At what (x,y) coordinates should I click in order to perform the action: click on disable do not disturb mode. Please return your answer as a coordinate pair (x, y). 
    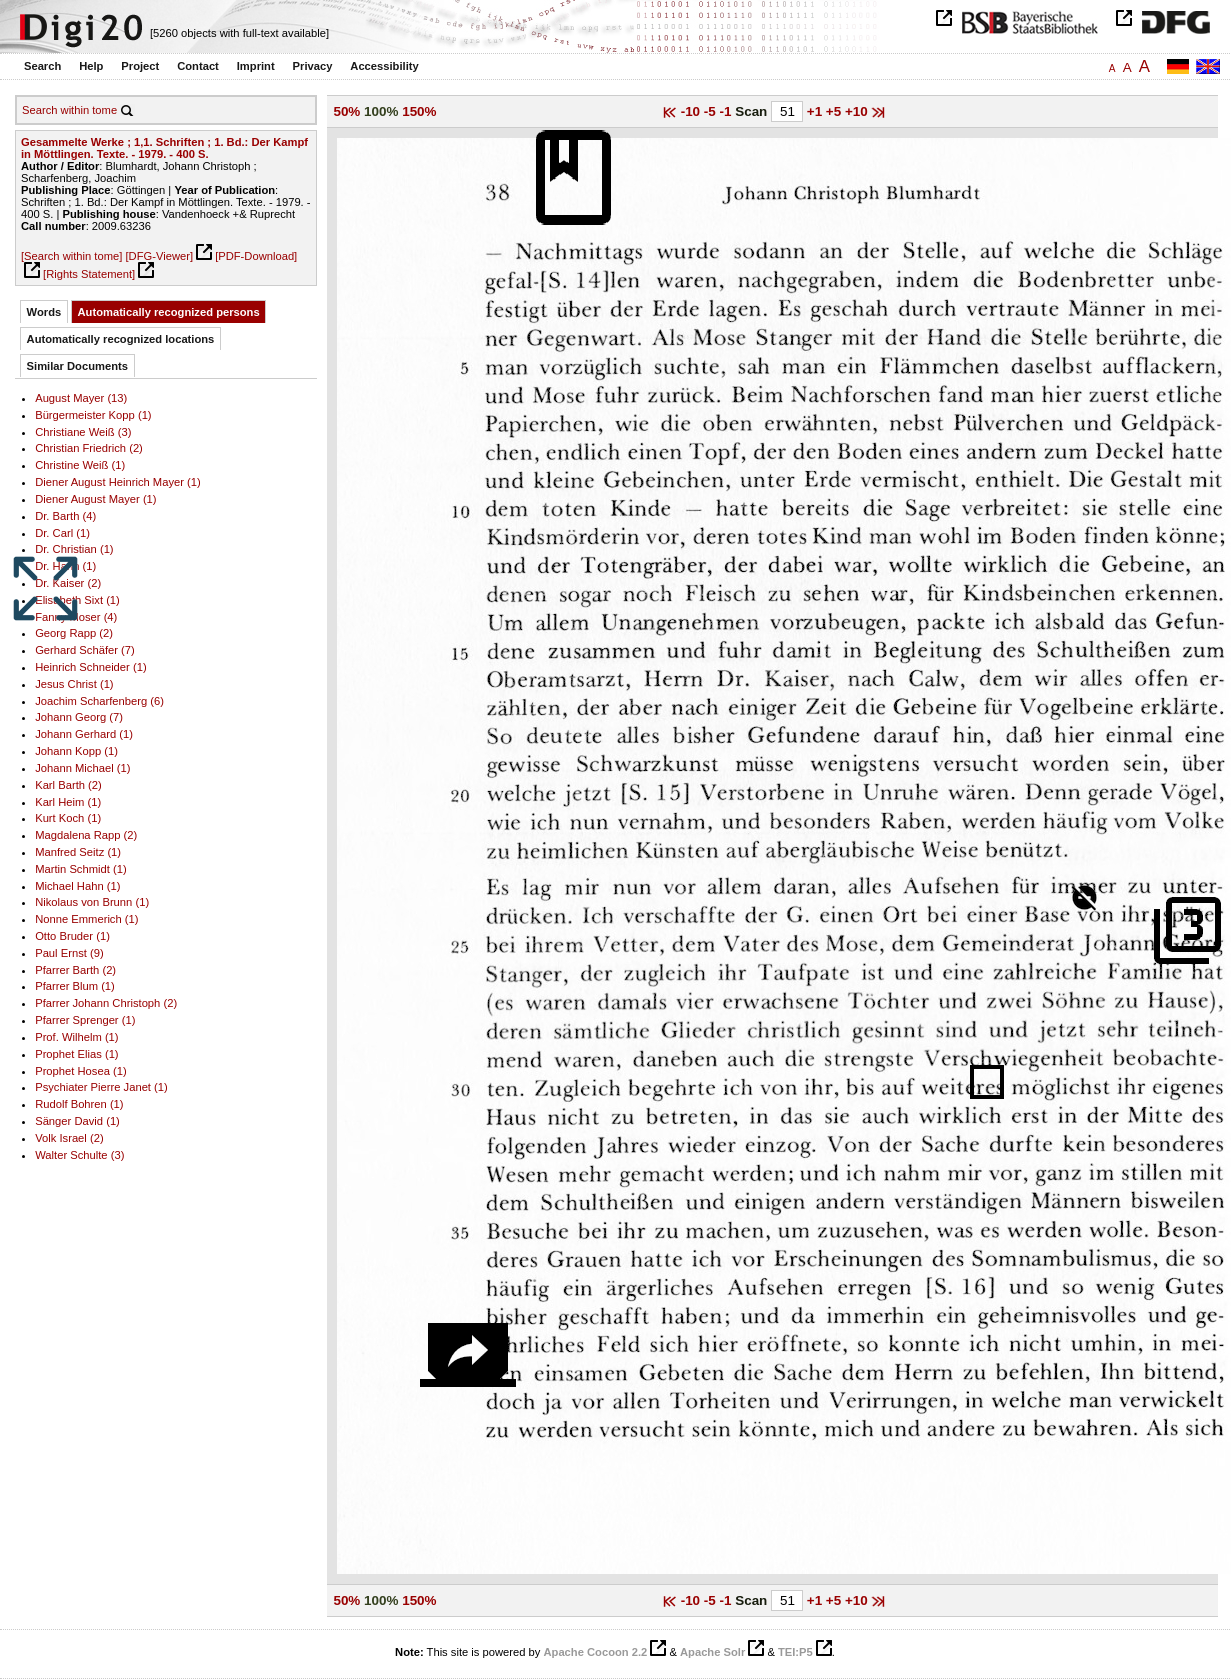
    Looking at the image, I should click on (1084, 897).